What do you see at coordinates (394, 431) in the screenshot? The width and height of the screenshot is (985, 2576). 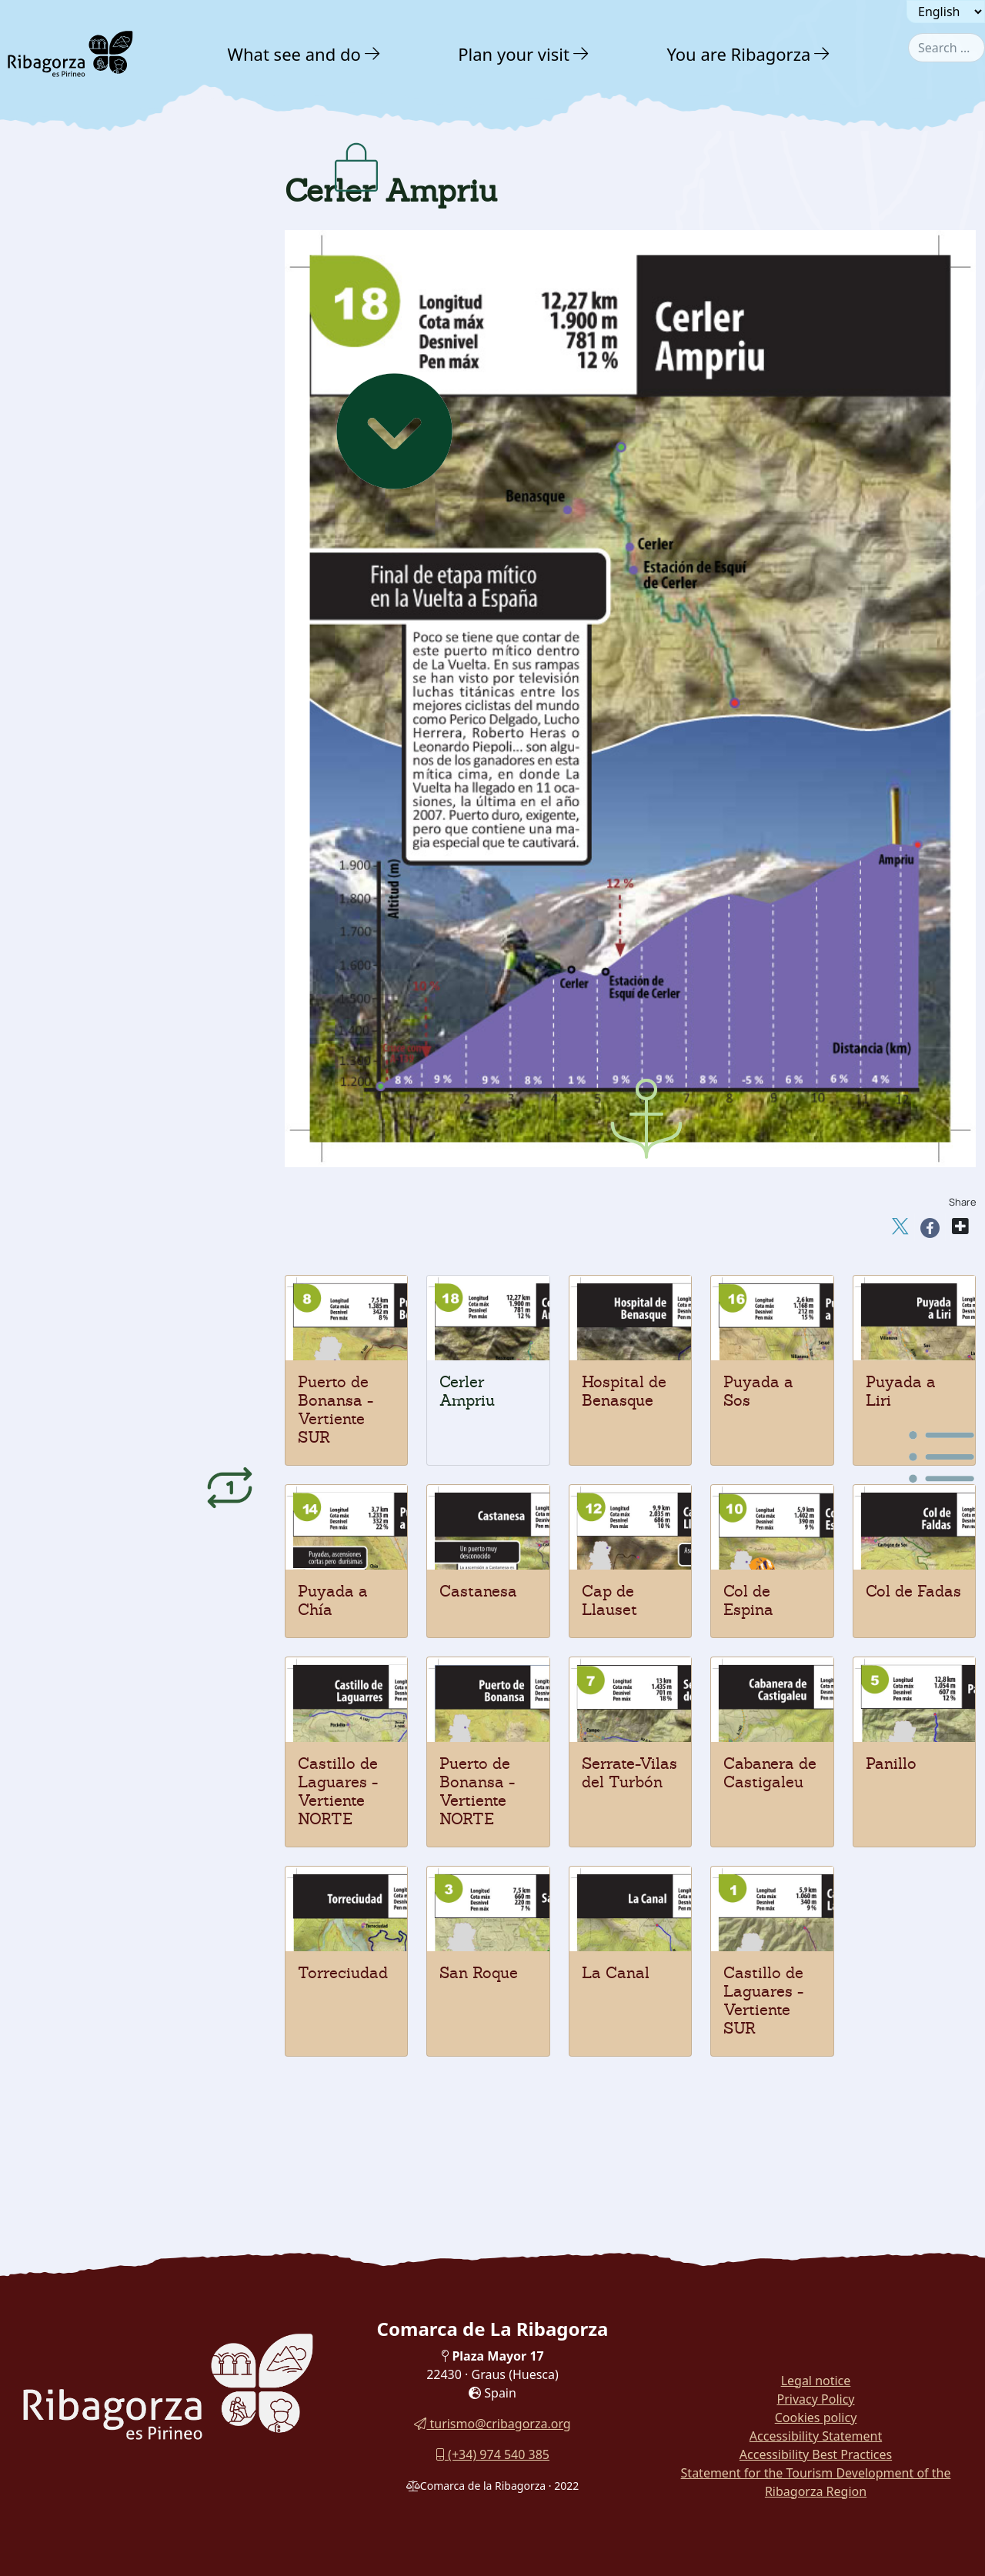 I see `expand dropdown menu or section` at bounding box center [394, 431].